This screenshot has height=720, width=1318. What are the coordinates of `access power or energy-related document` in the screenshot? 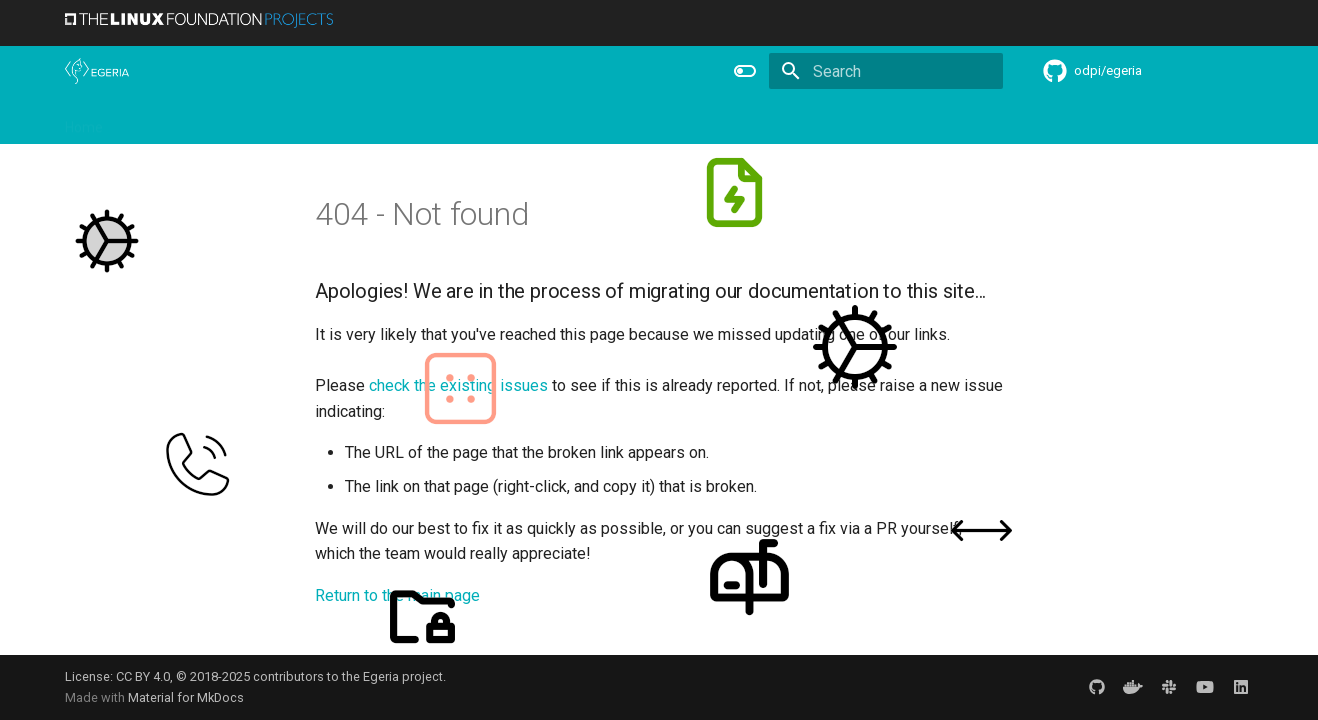 It's located at (734, 192).